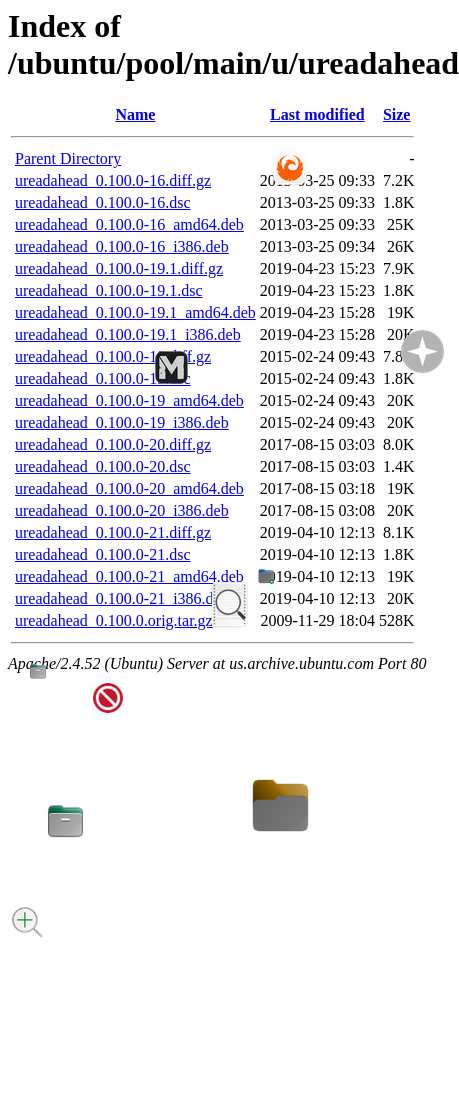  What do you see at coordinates (65, 820) in the screenshot?
I see `open the file manager application` at bounding box center [65, 820].